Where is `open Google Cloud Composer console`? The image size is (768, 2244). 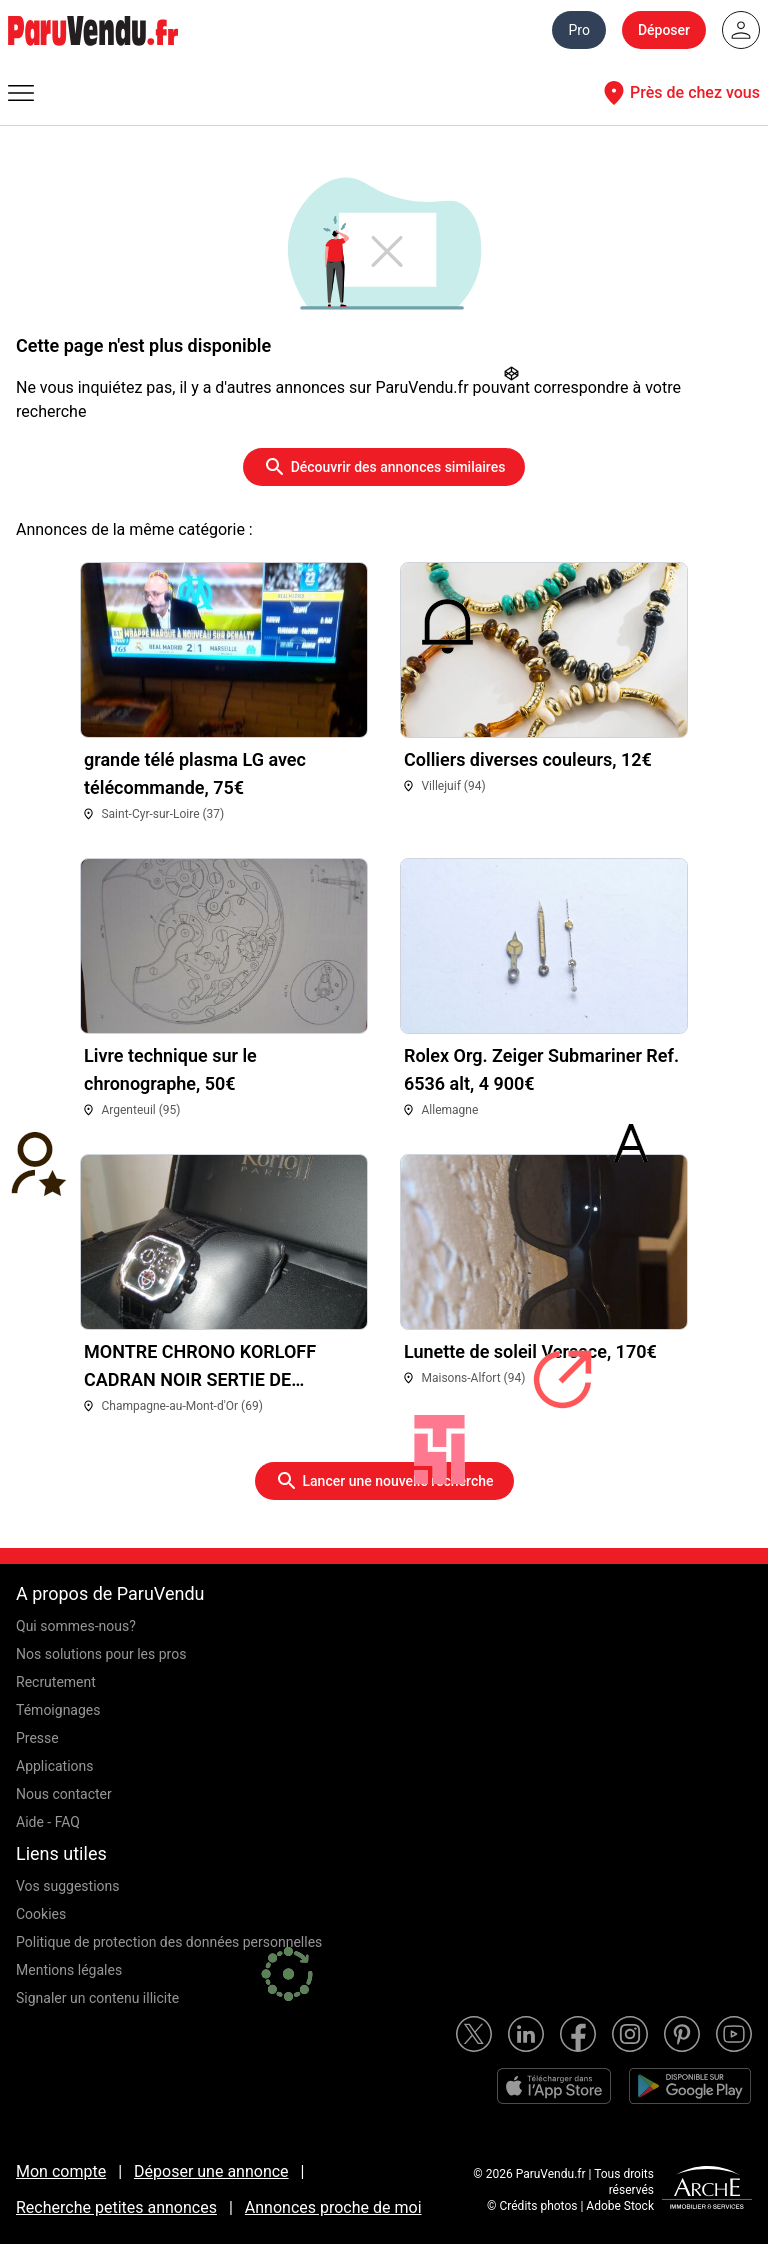 open Google Cloud Composer console is located at coordinates (439, 1449).